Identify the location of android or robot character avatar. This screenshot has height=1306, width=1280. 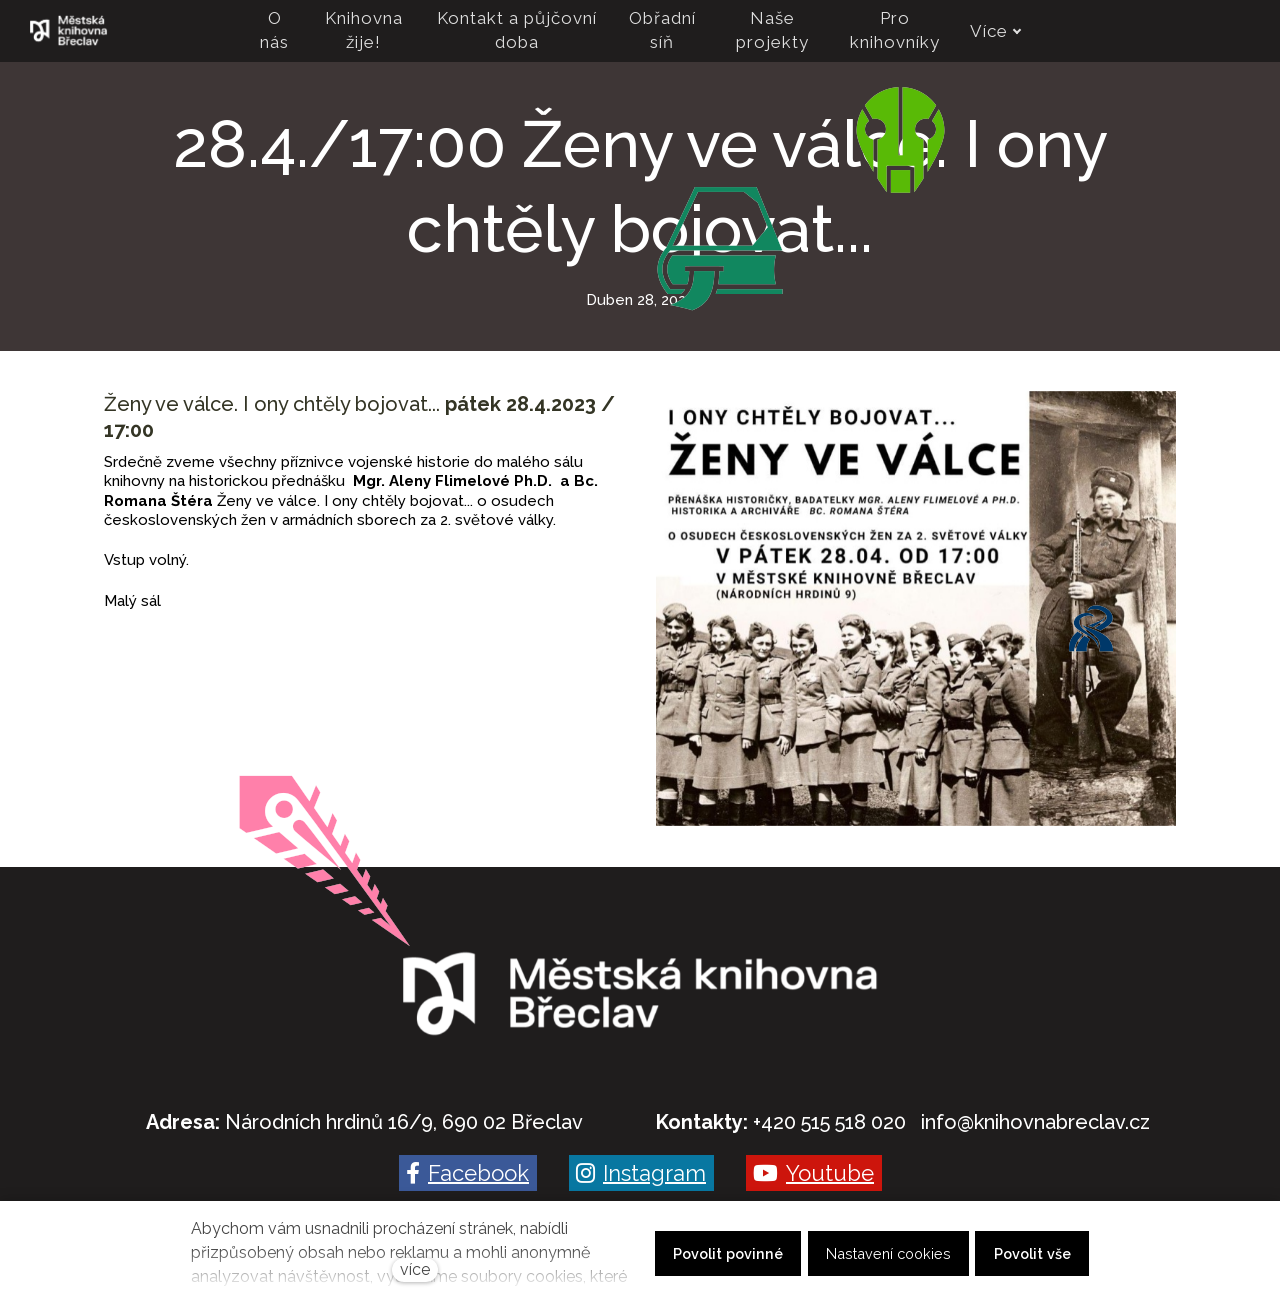
(900, 140).